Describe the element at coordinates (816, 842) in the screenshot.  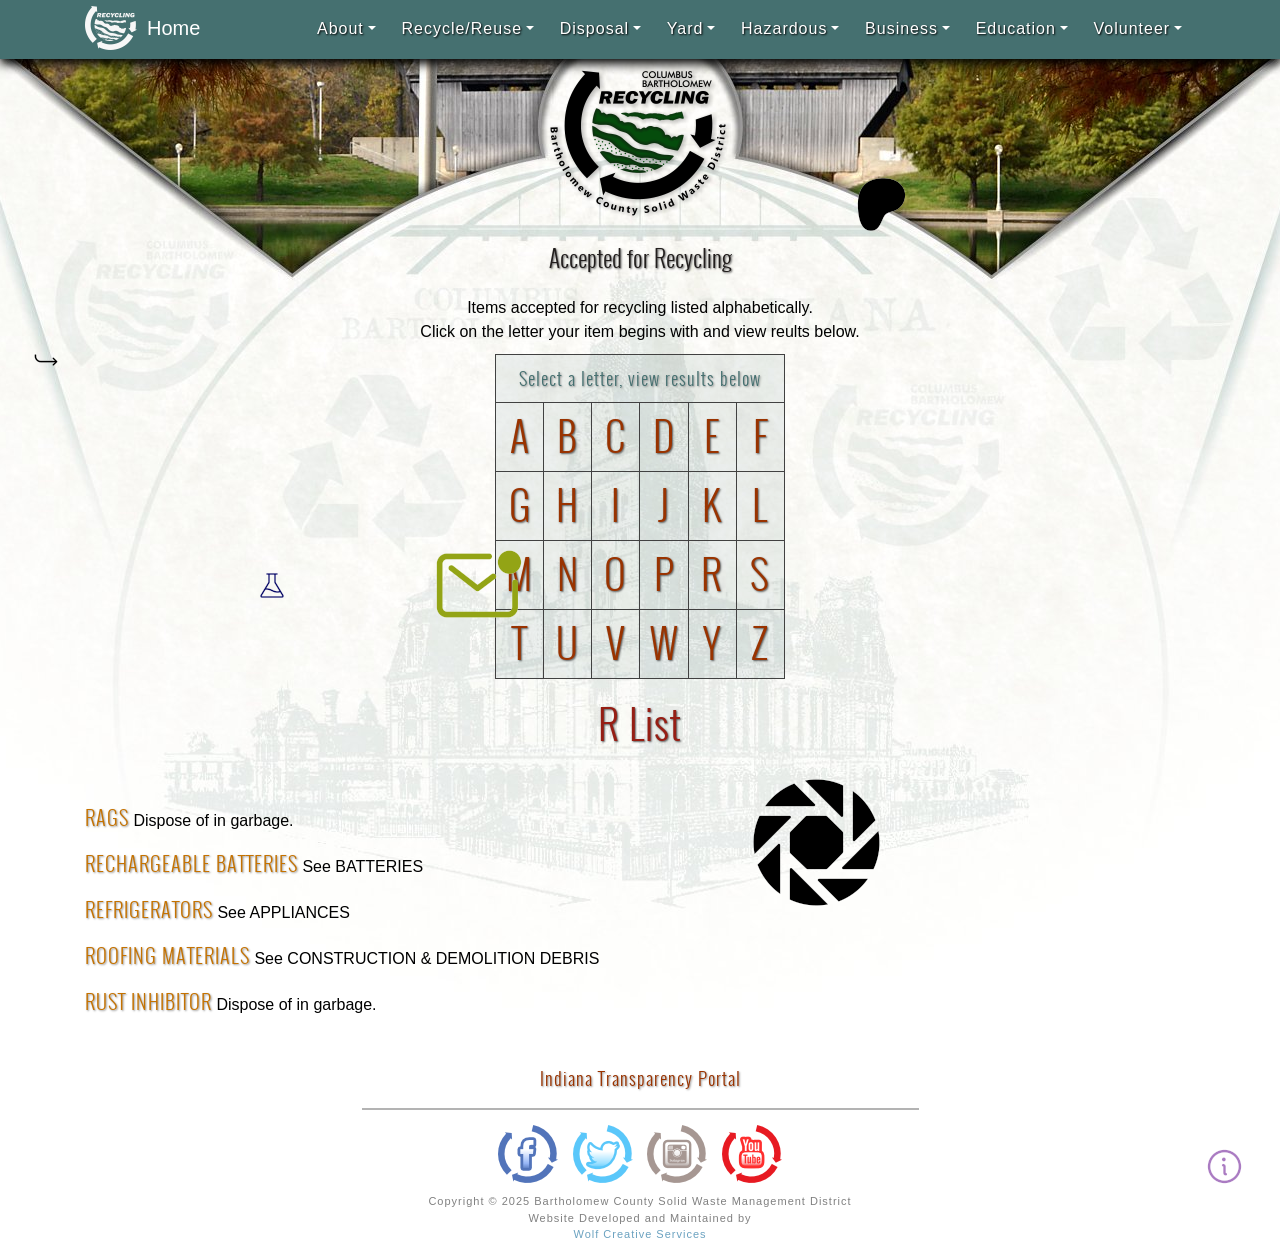
I see `adjust camera aperture settings` at that location.